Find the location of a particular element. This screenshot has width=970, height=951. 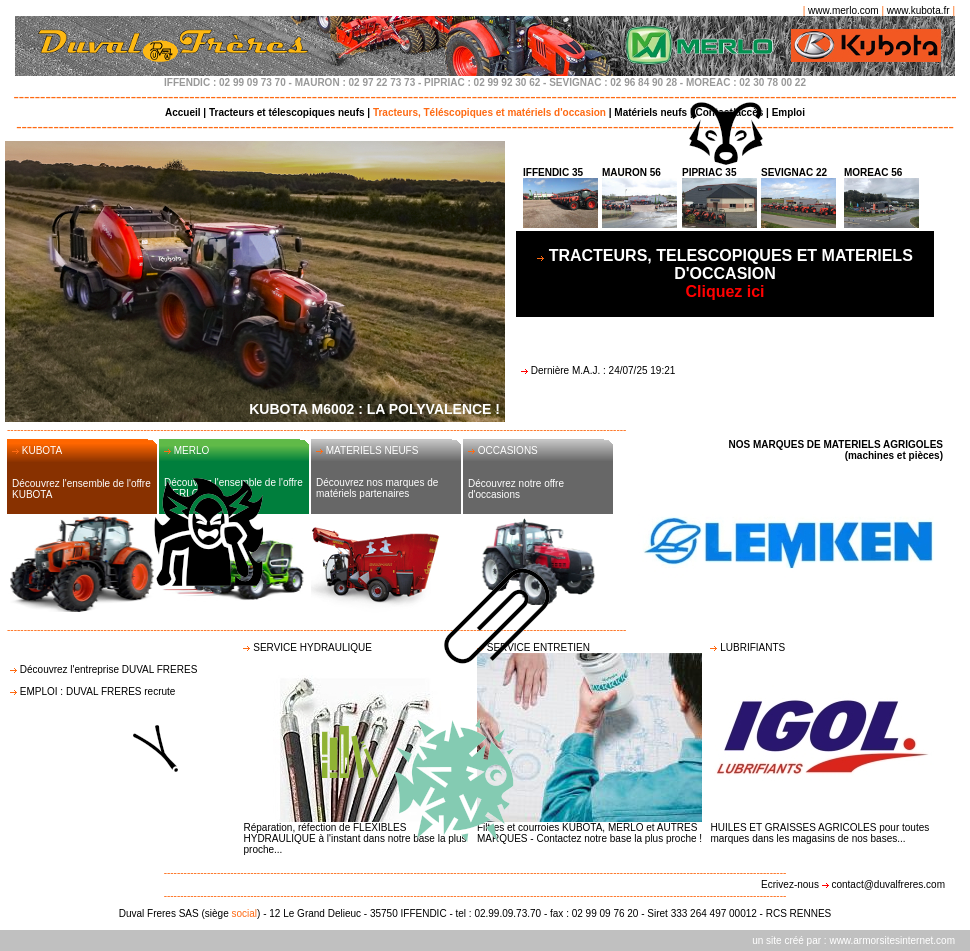

activate enrage ability or berserk mode is located at coordinates (208, 531).